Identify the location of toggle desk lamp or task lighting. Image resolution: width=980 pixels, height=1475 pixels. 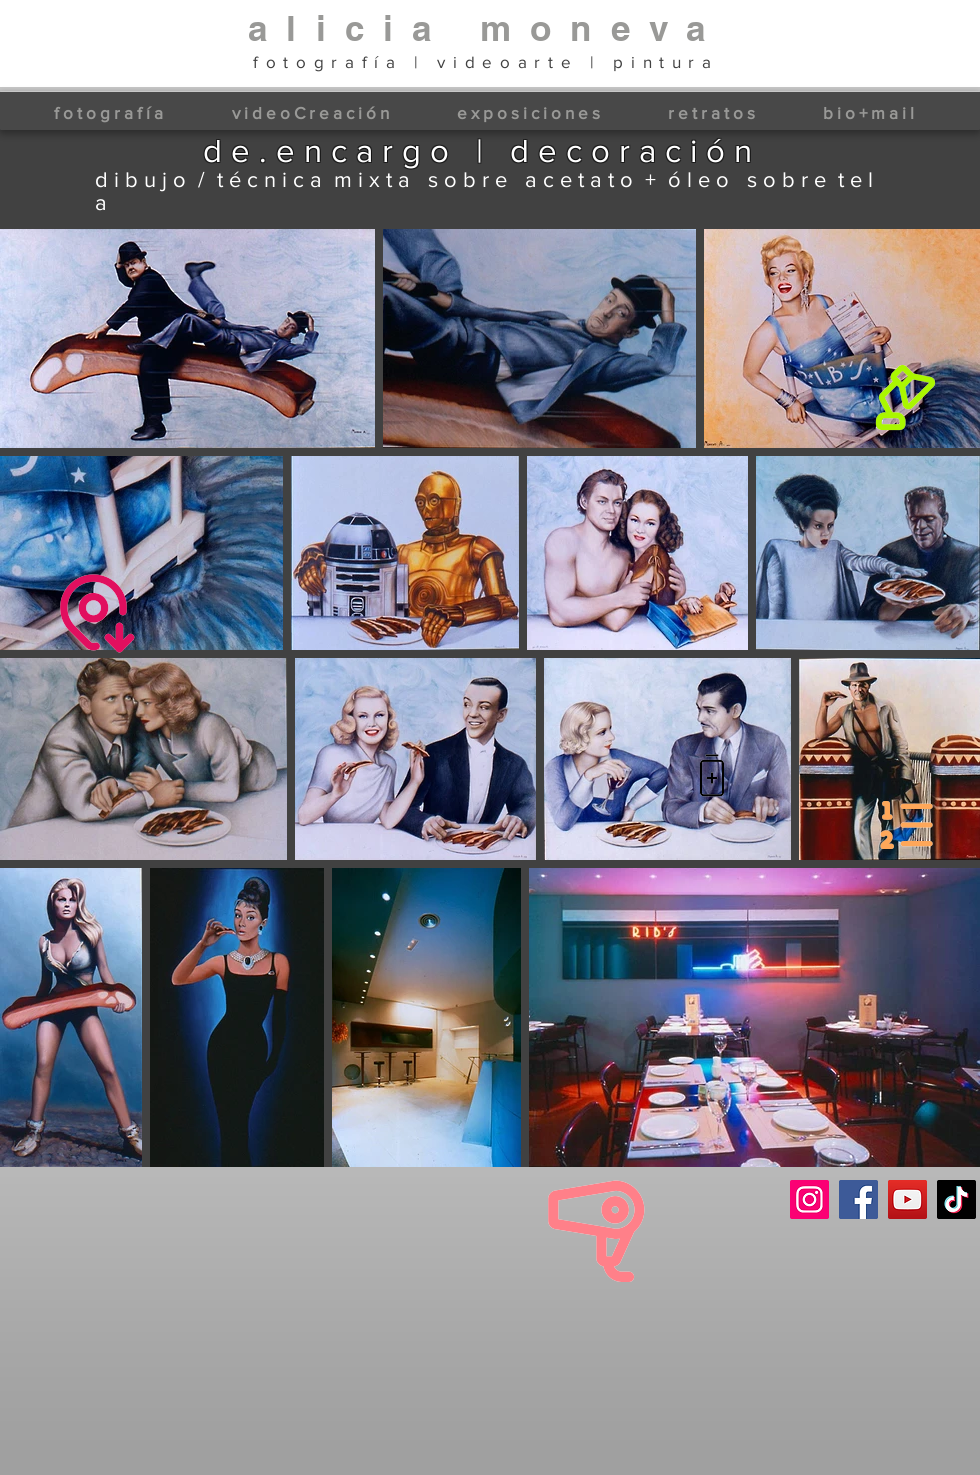
(905, 397).